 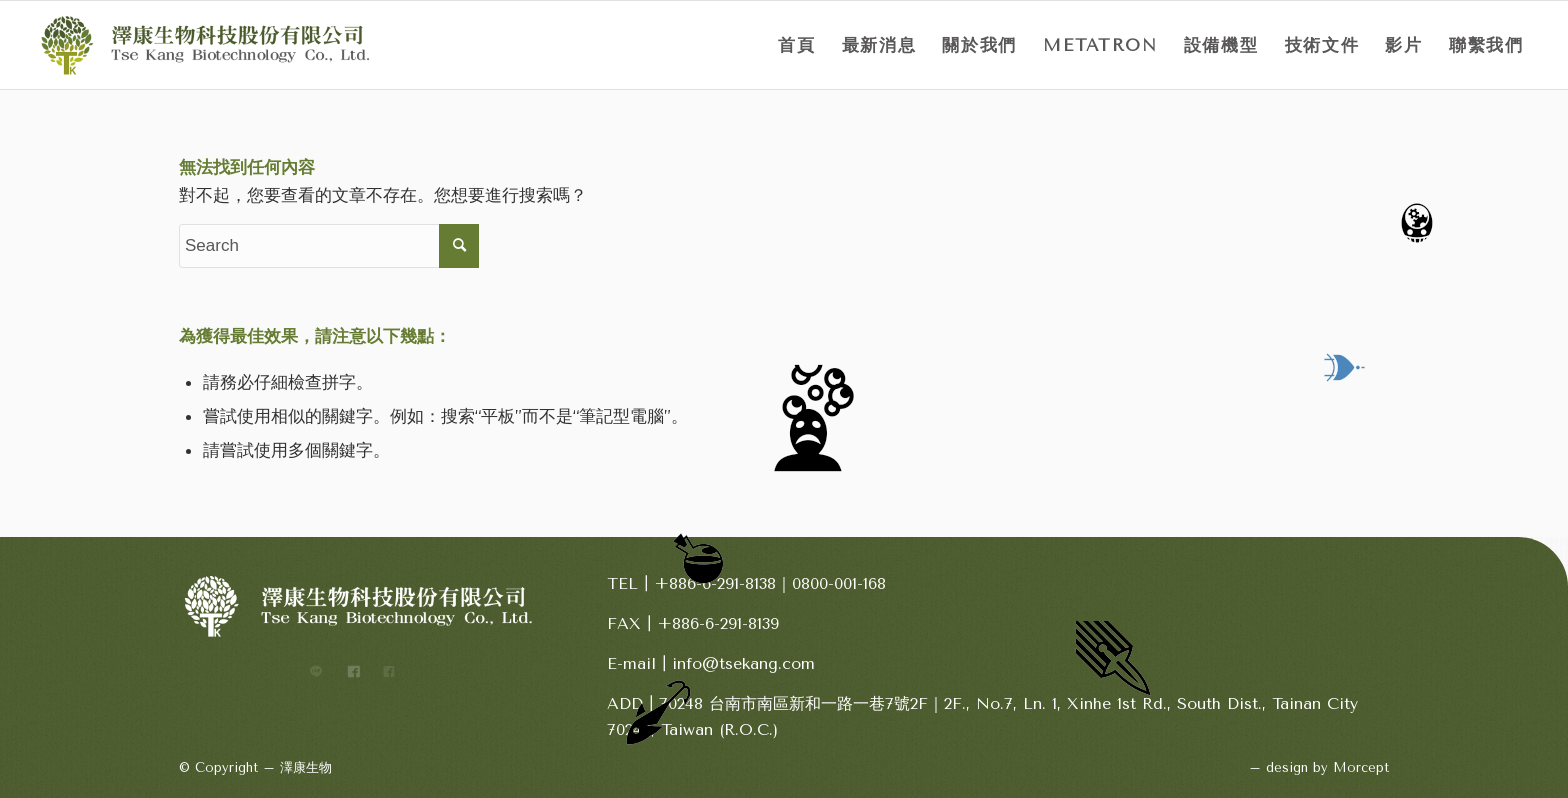 I want to click on access fishing mini-game or activity, so click(x=659, y=712).